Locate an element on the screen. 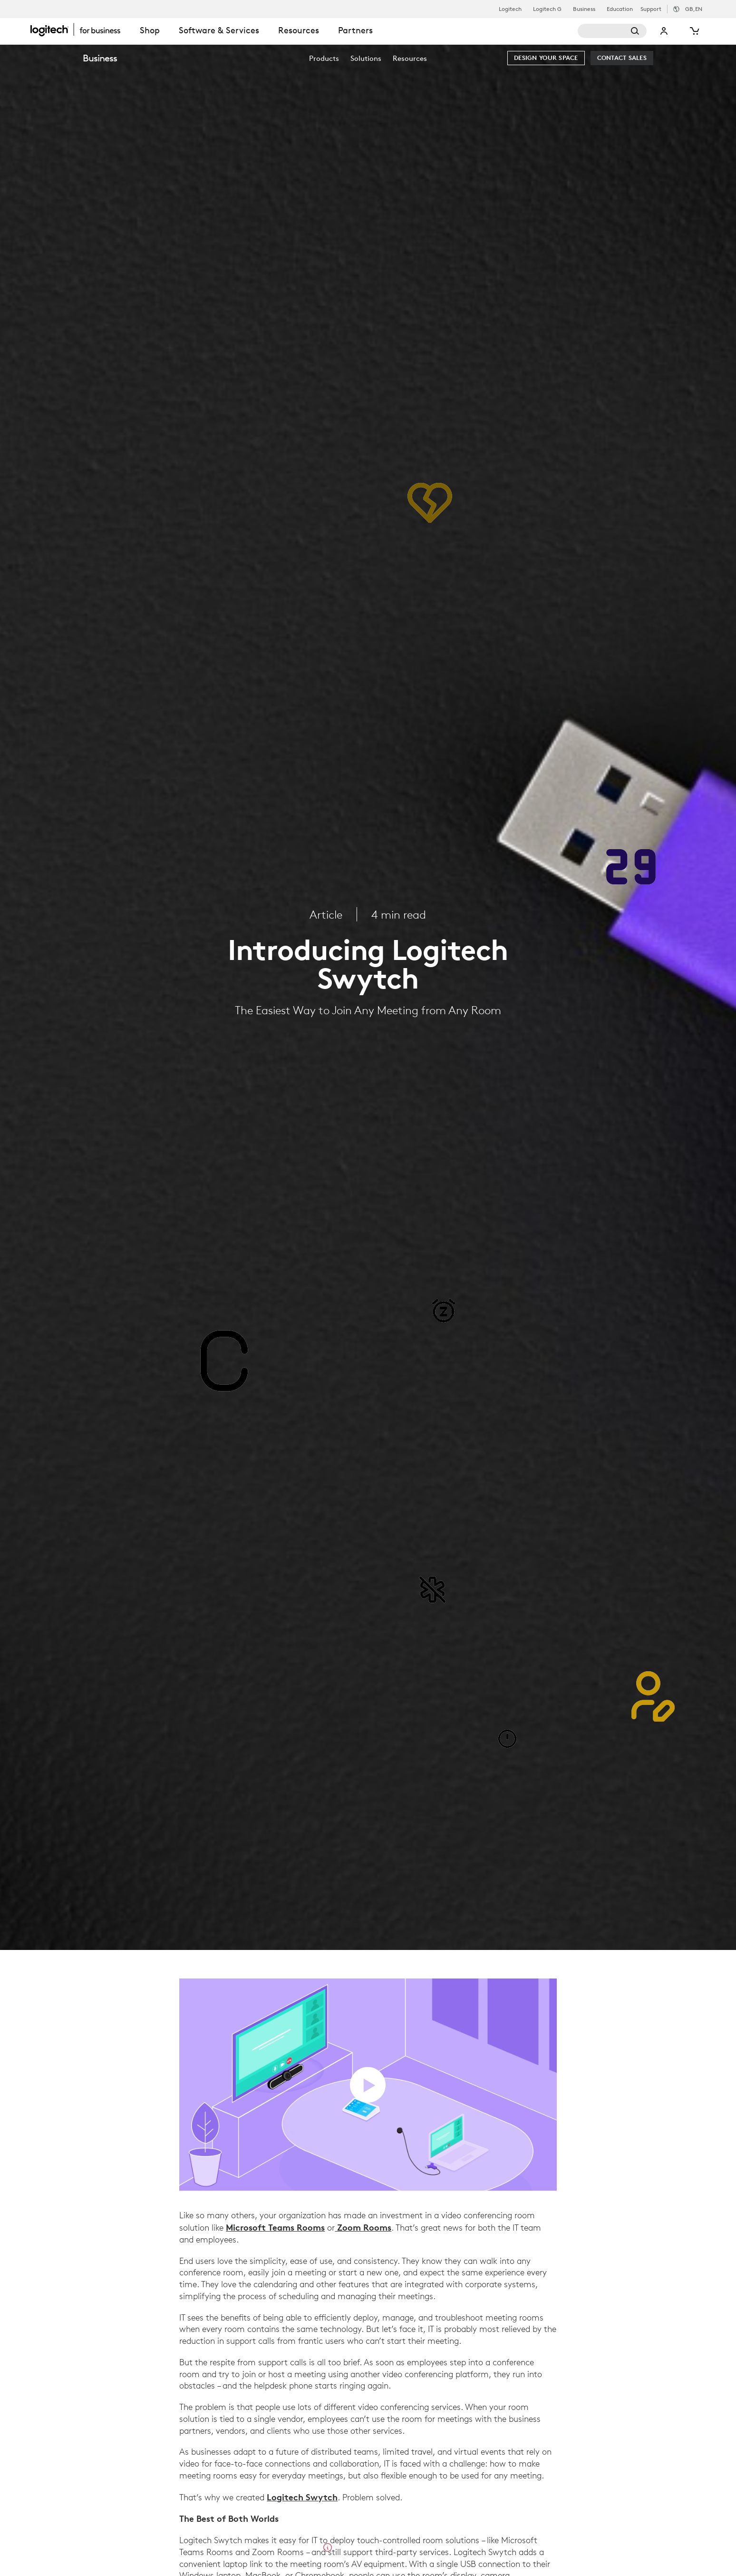 The width and height of the screenshot is (736, 2576). medical services unavailable is located at coordinates (432, 1589).